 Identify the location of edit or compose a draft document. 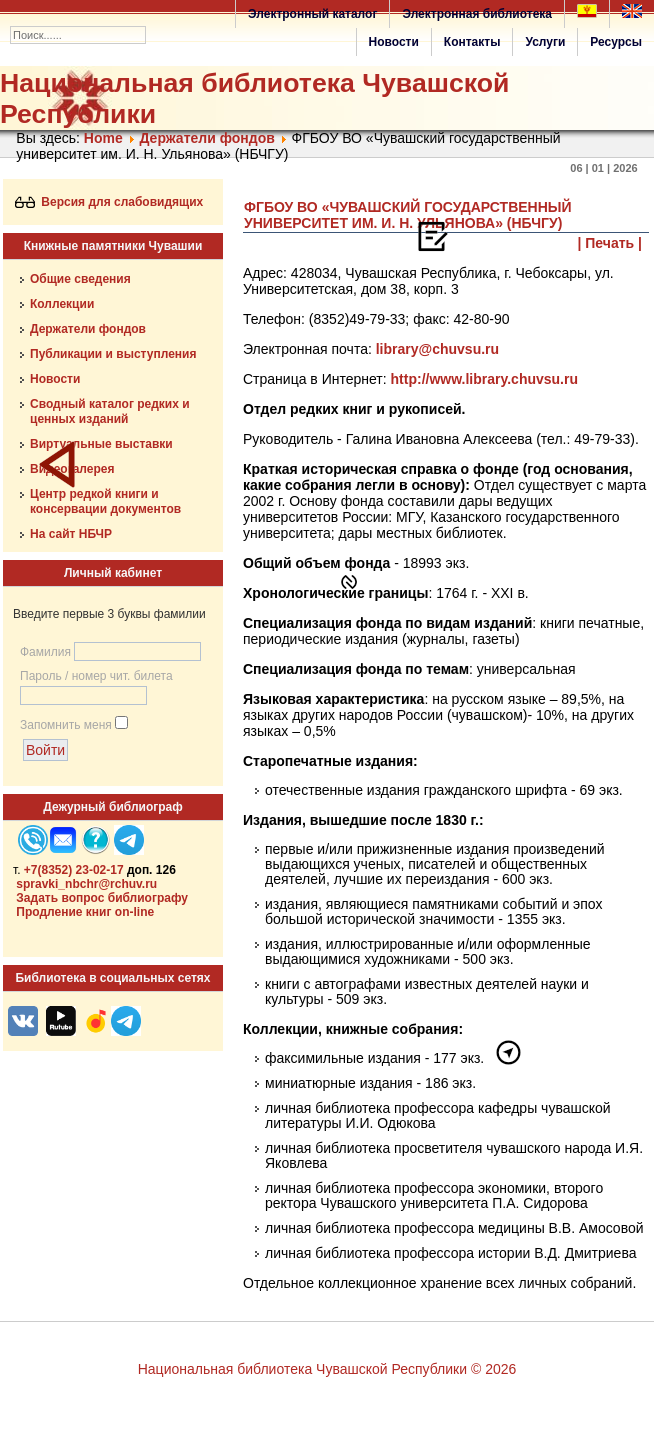
(431, 236).